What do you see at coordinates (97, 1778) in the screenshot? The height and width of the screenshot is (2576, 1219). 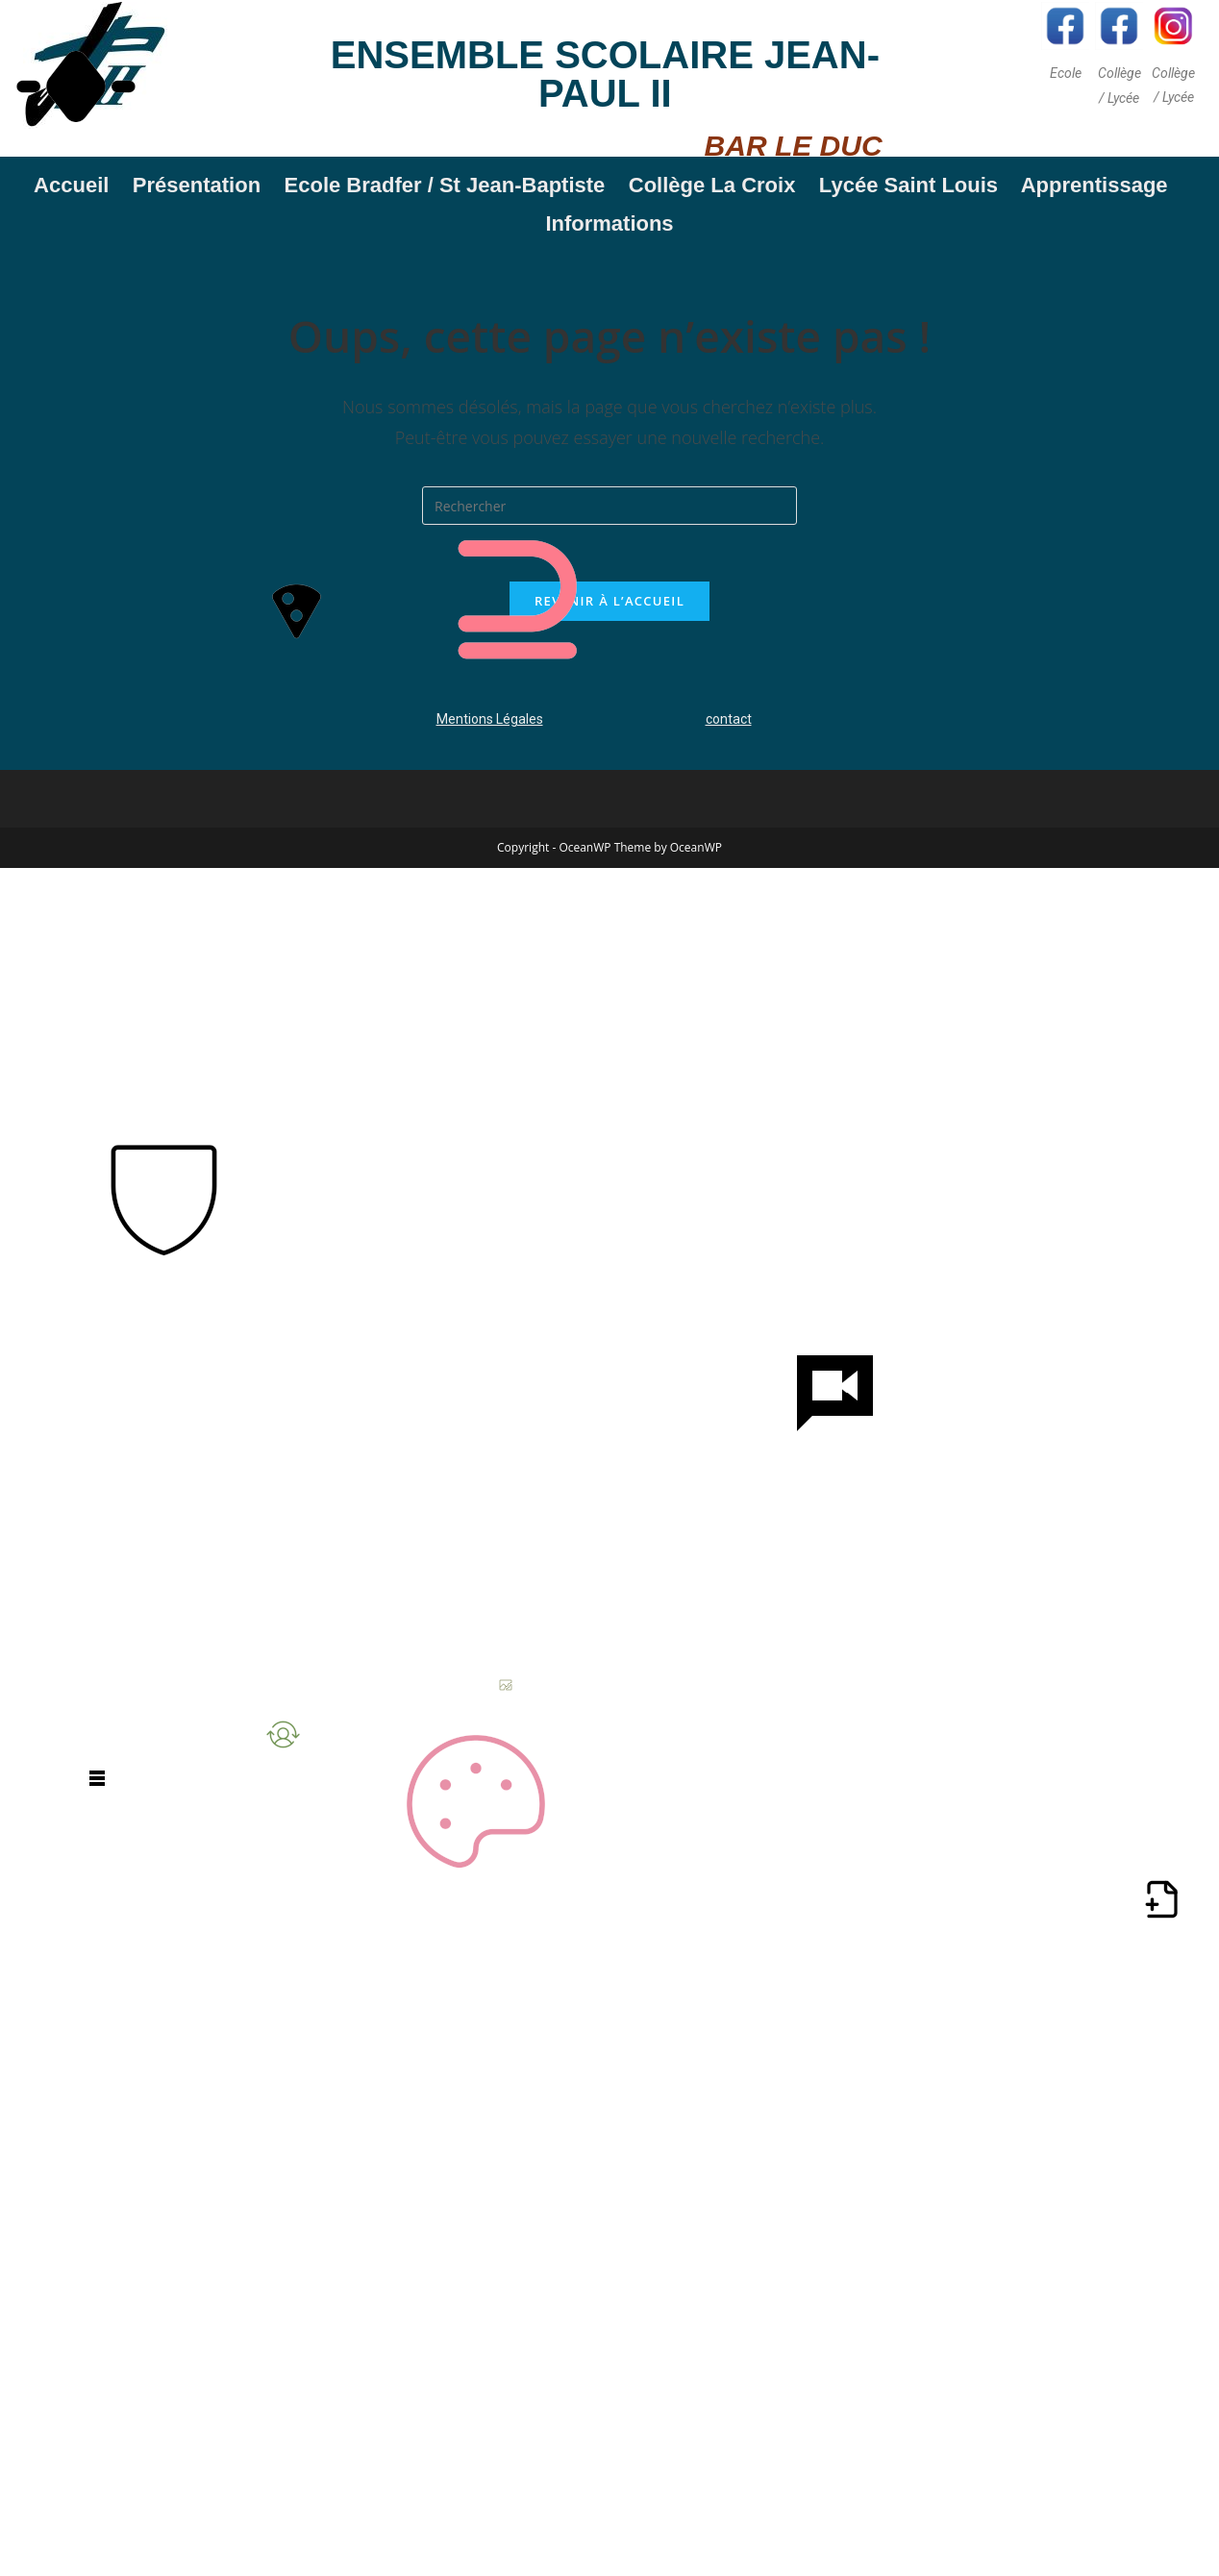 I see `view data in row format` at bounding box center [97, 1778].